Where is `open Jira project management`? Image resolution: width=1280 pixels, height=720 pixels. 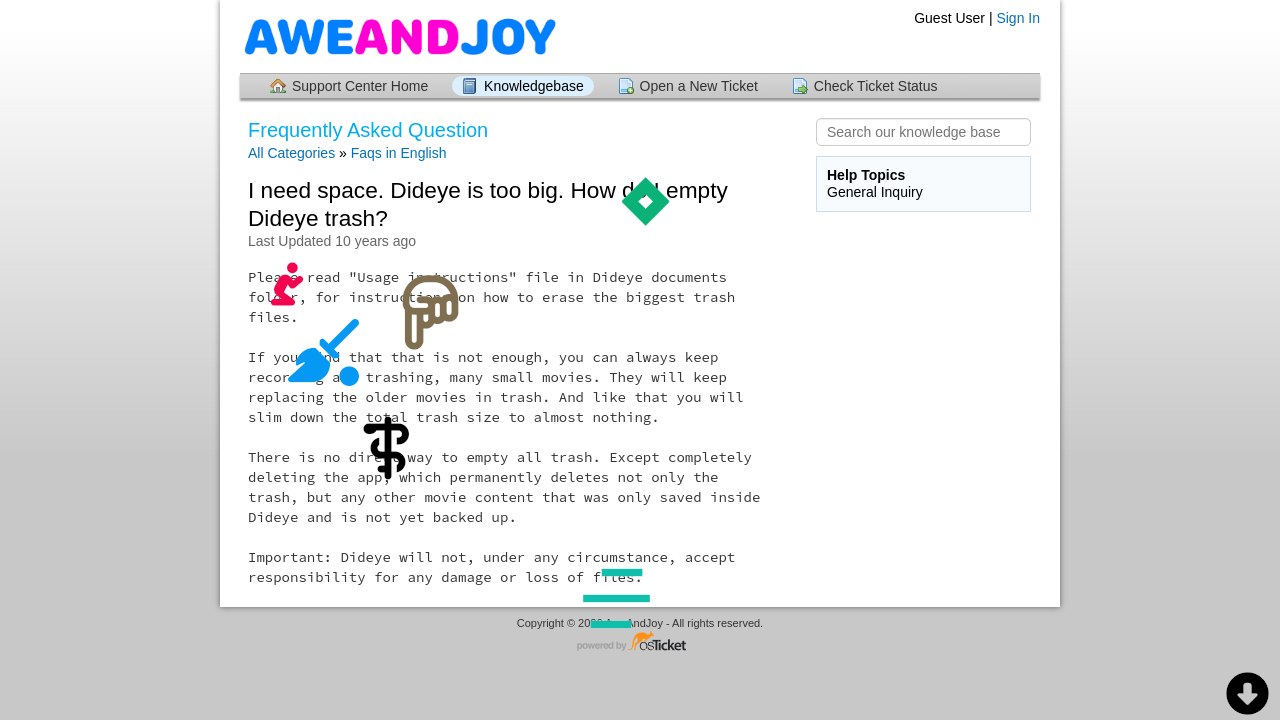
open Jira project management is located at coordinates (645, 201).